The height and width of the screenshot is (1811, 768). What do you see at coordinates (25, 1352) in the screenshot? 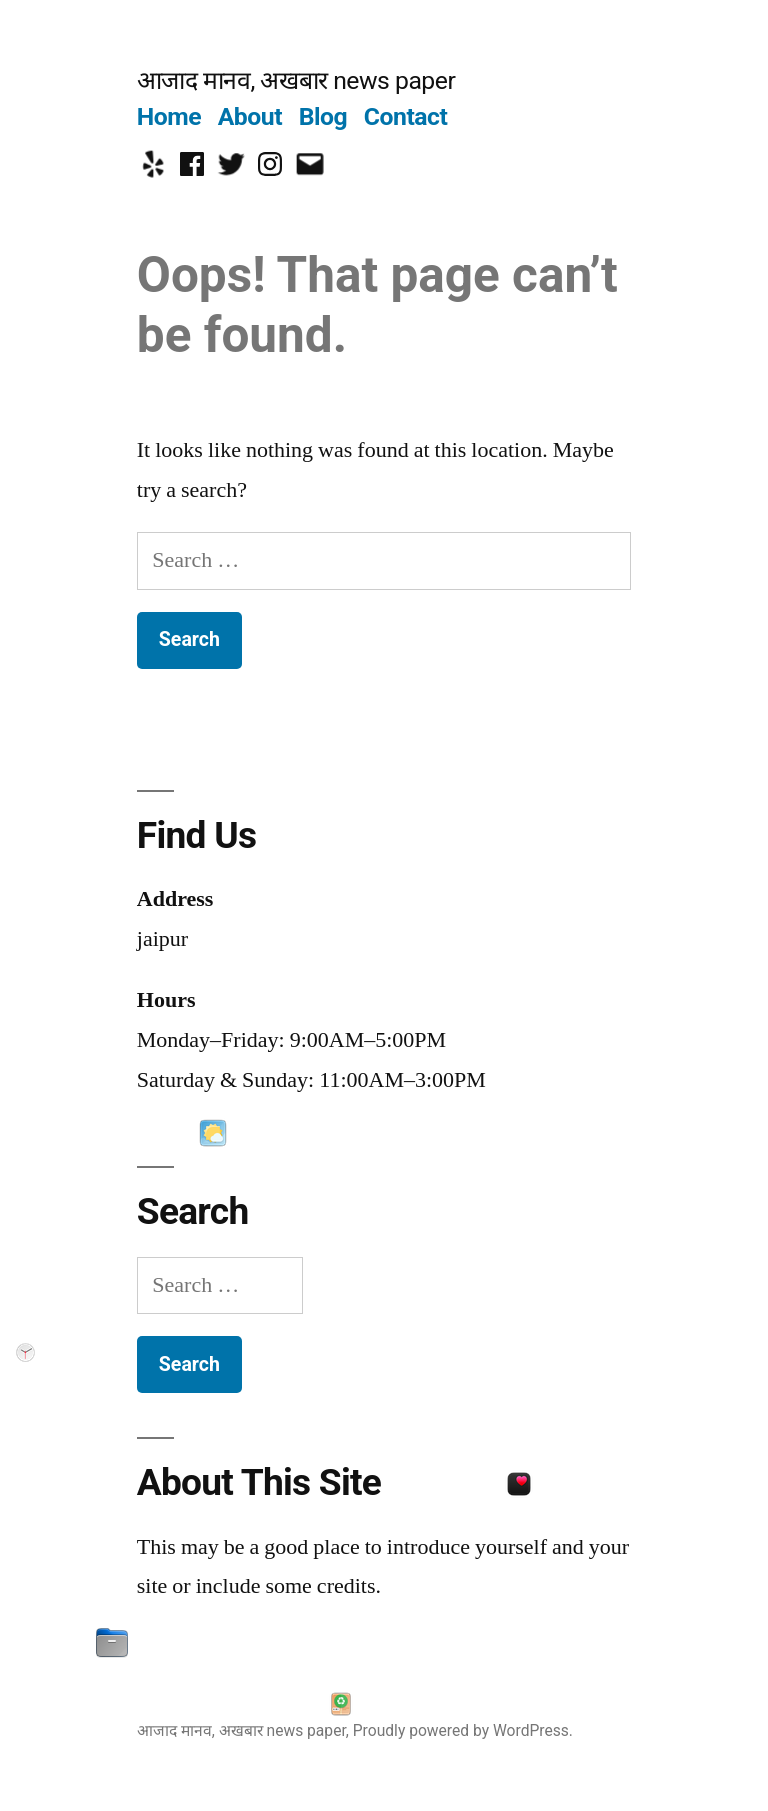
I see `access date and time settings` at bounding box center [25, 1352].